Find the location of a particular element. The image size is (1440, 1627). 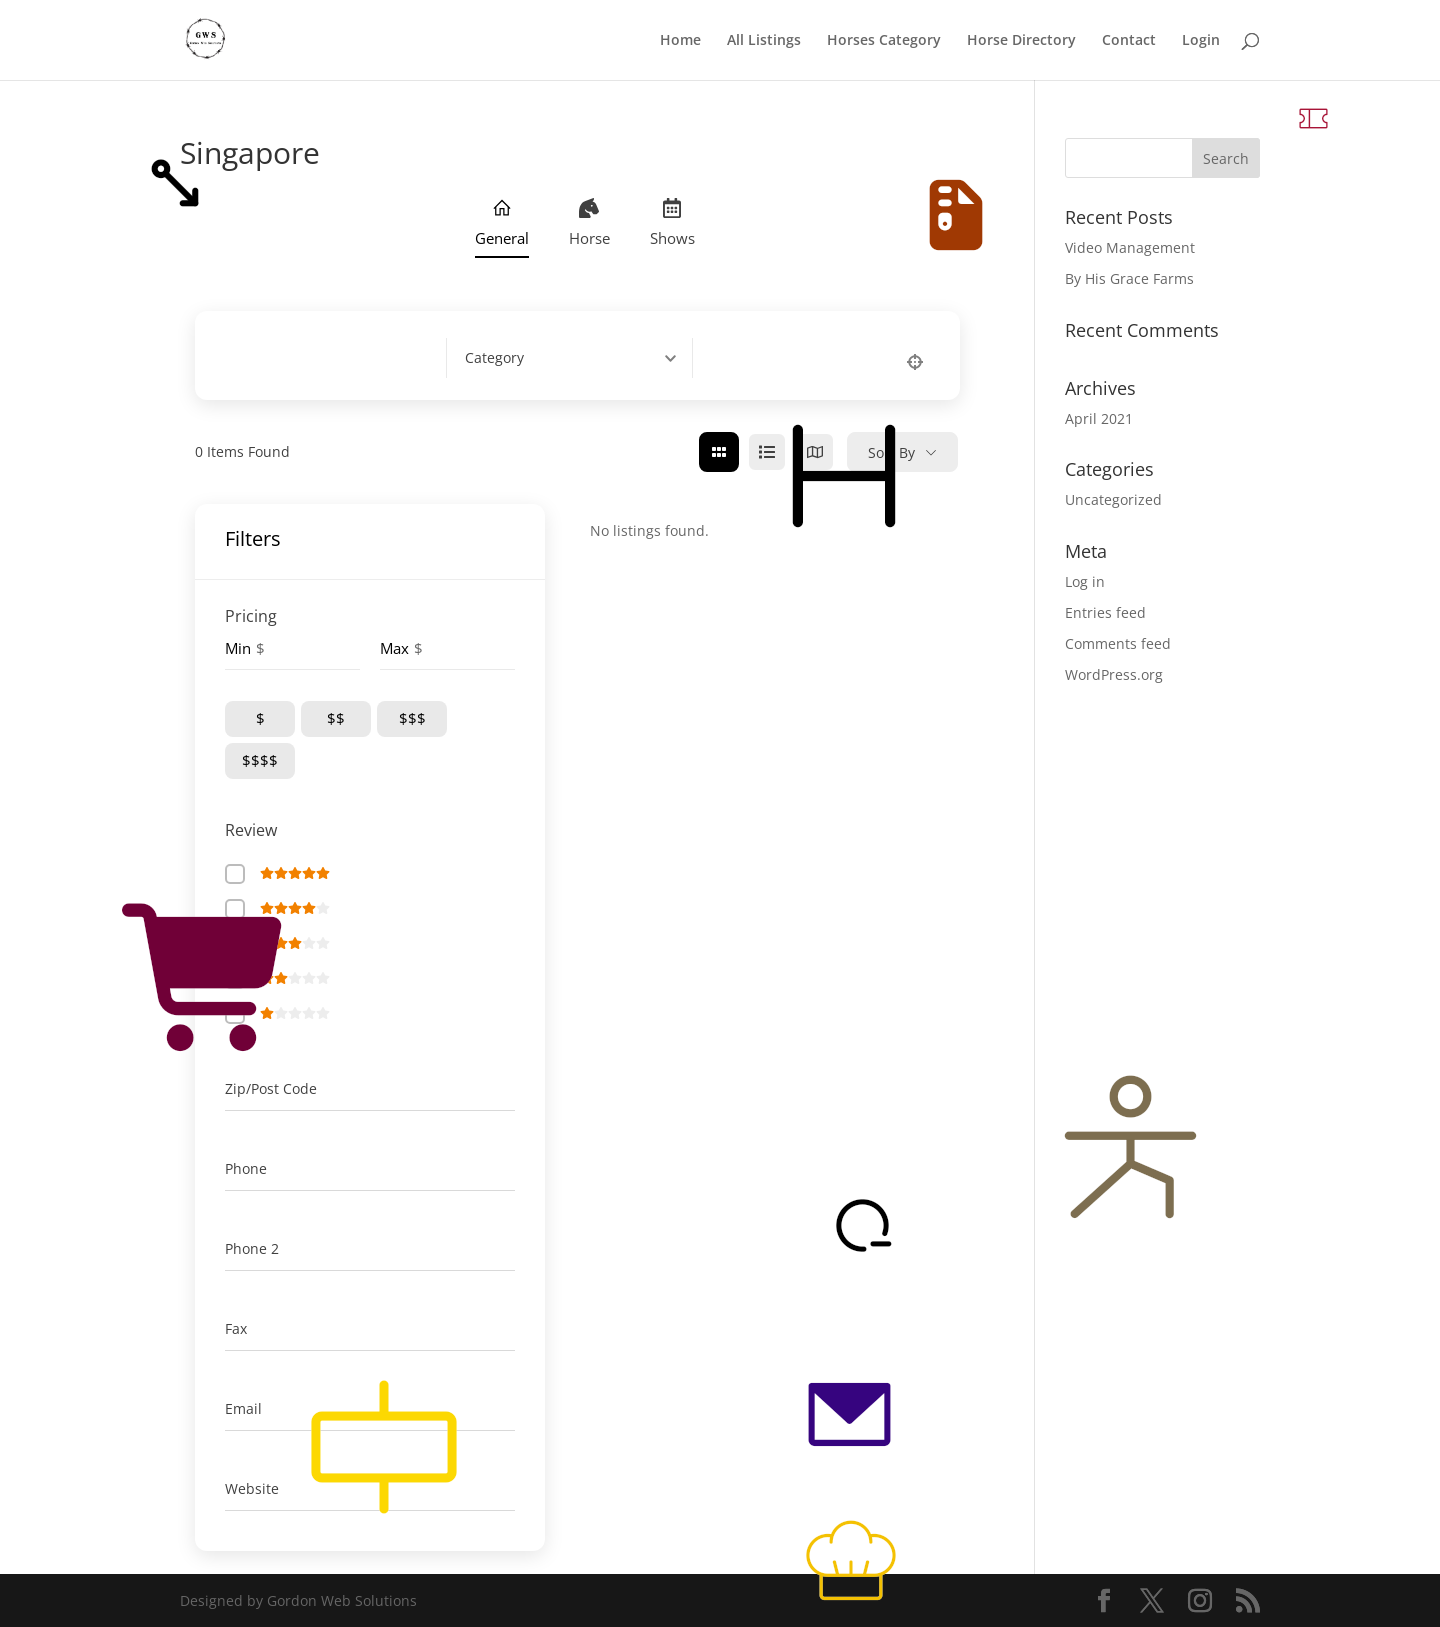

access tai chi or meditation exercises is located at coordinates (1130, 1152).